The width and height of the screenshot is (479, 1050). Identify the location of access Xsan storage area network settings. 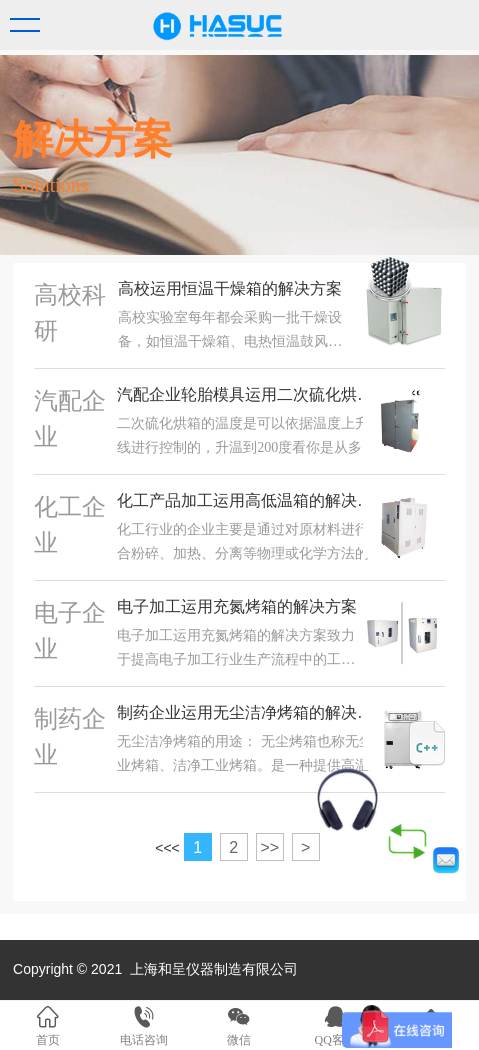
(390, 280).